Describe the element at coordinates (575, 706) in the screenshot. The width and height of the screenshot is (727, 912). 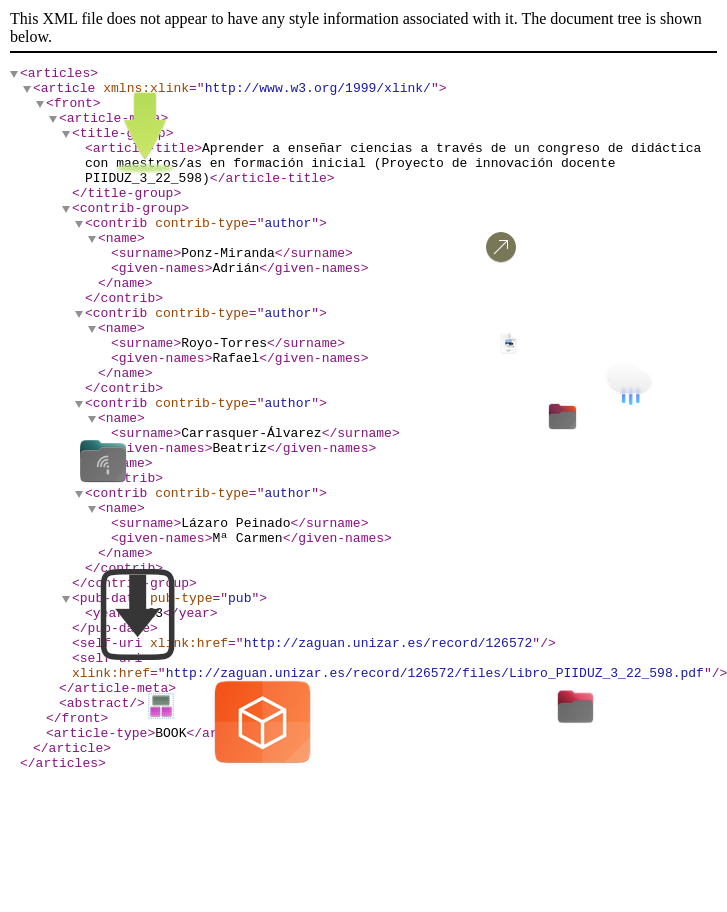
I see `drop files here to move them into this folder` at that location.